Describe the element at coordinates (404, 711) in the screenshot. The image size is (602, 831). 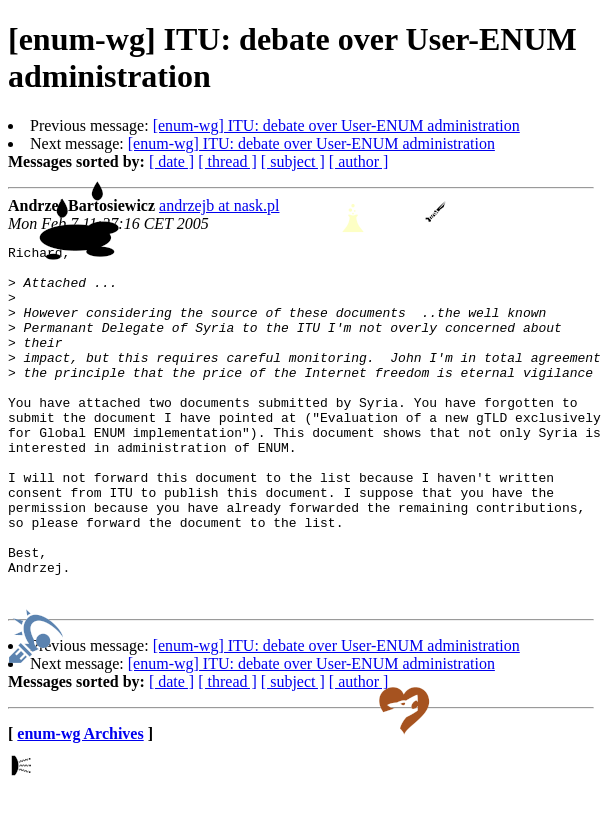
I see `support animal welfare or pet rescue organizations` at that location.